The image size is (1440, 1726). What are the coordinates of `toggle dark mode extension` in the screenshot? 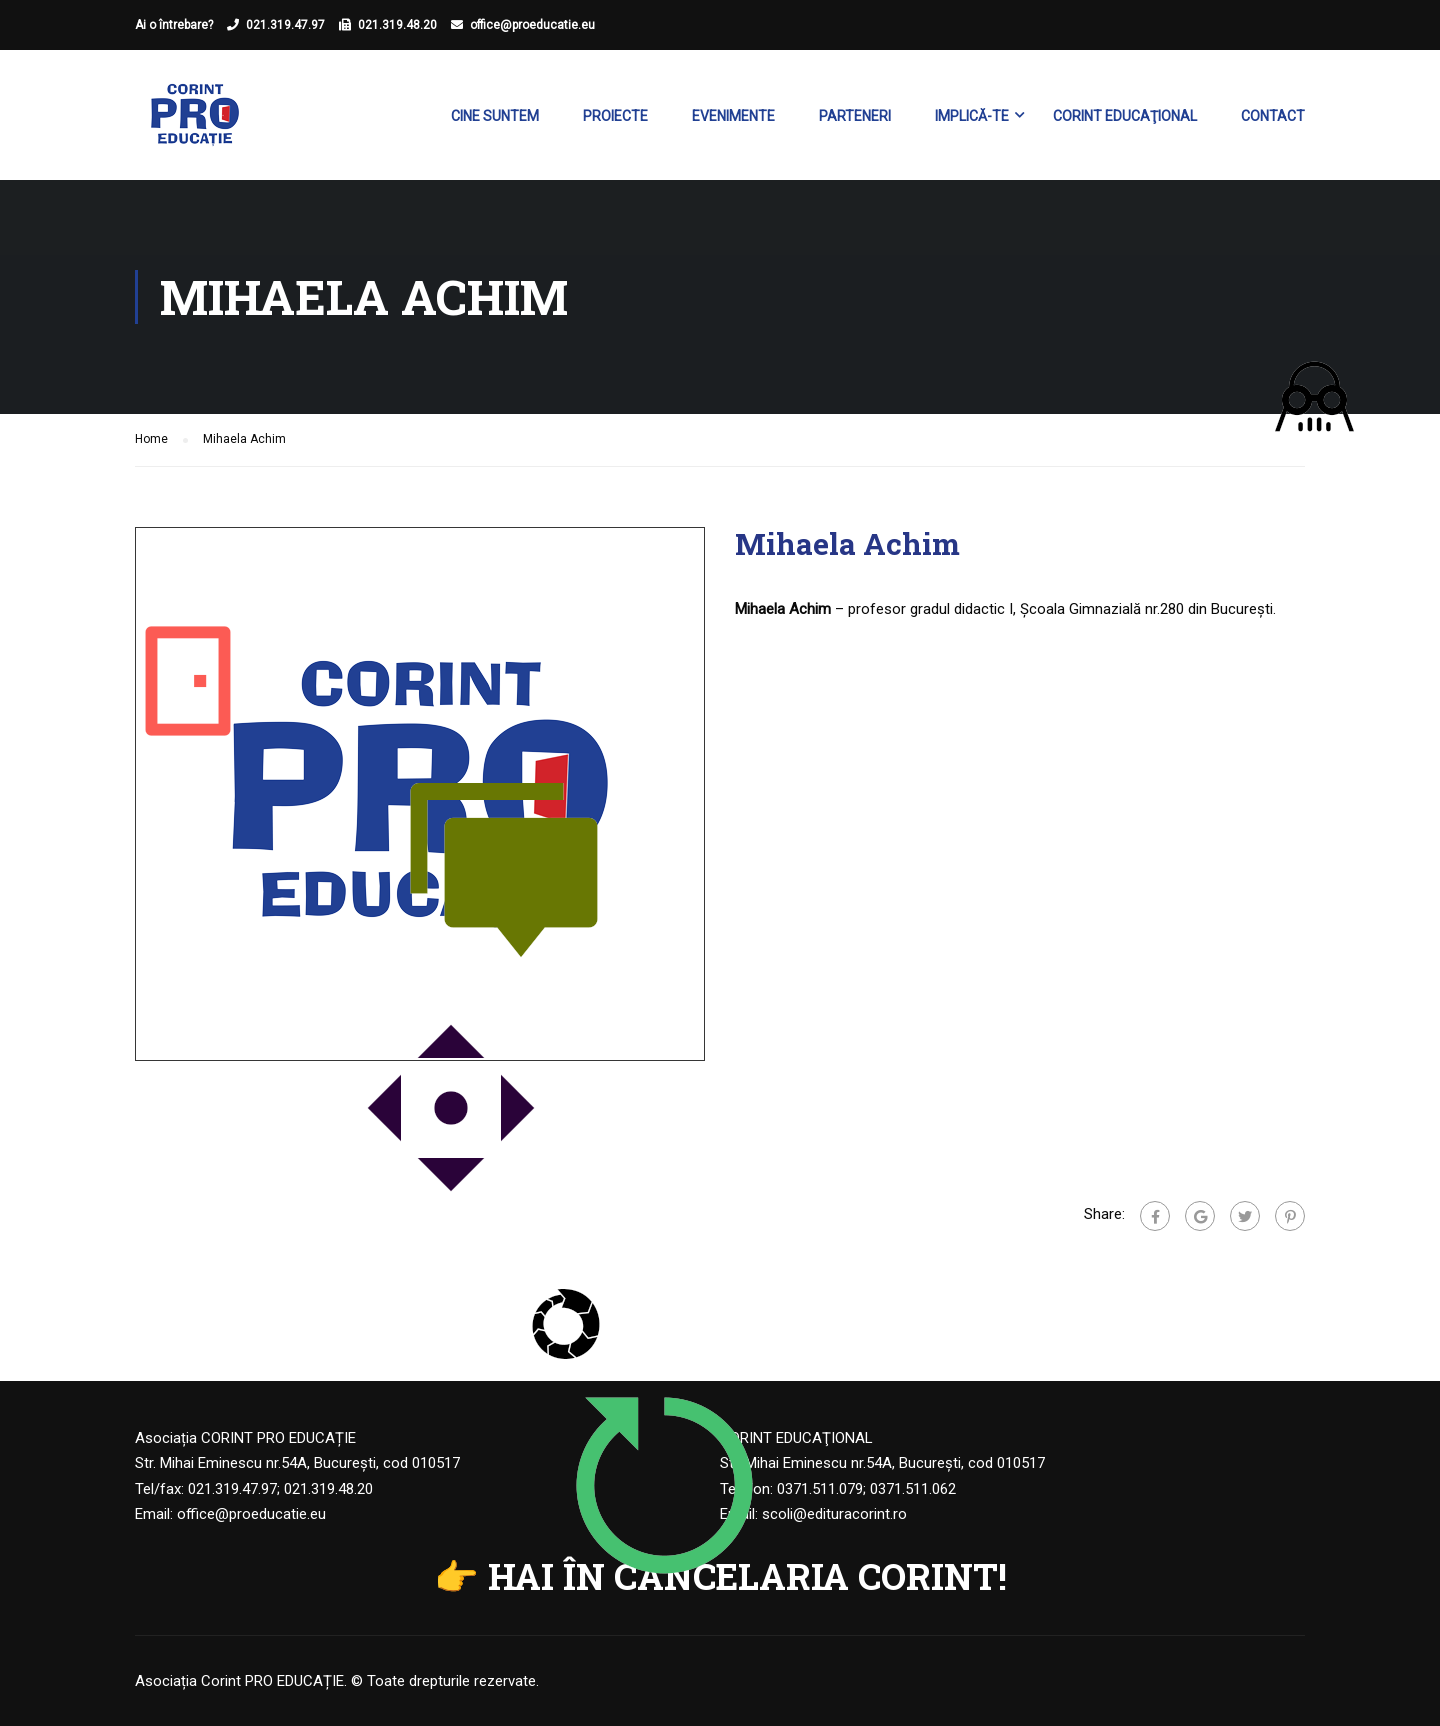 It's located at (1314, 396).